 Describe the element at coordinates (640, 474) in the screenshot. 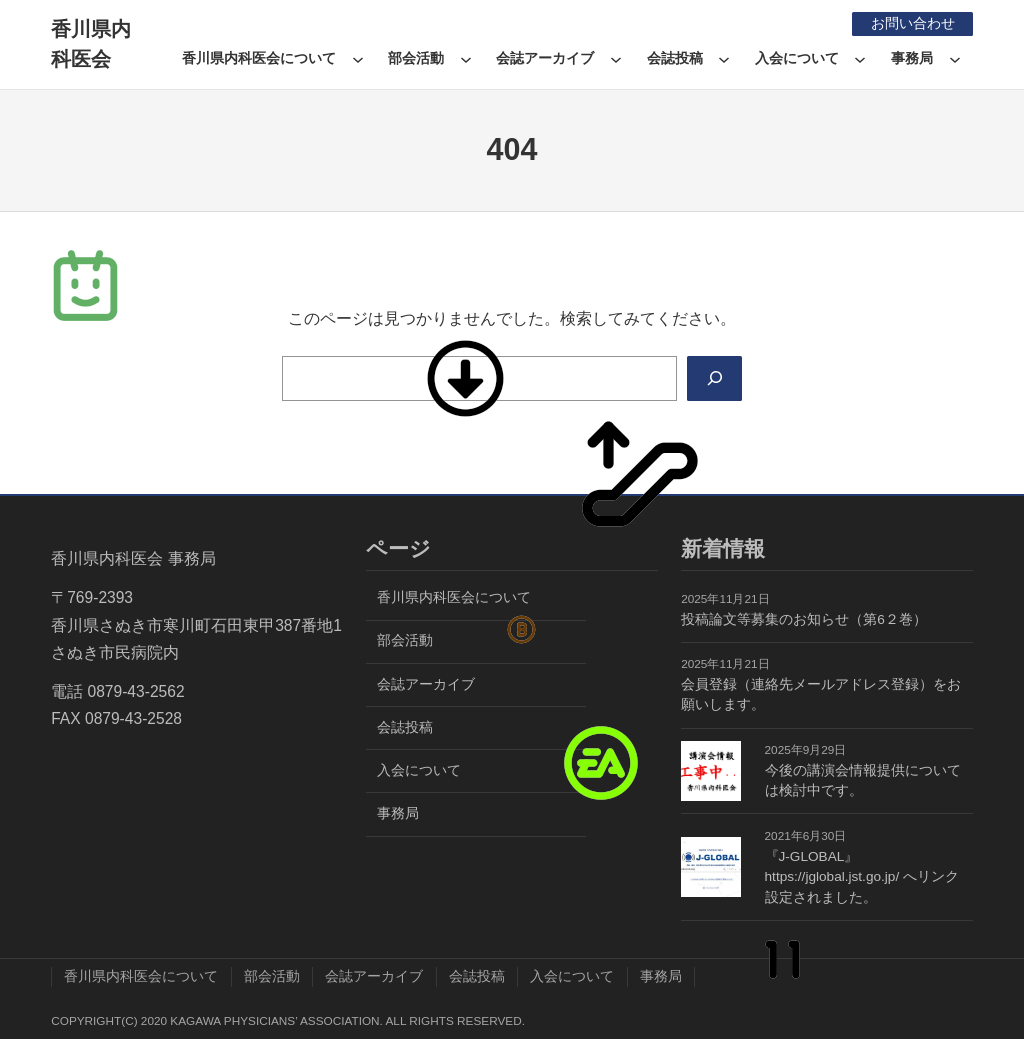

I see `escalator going up` at that location.